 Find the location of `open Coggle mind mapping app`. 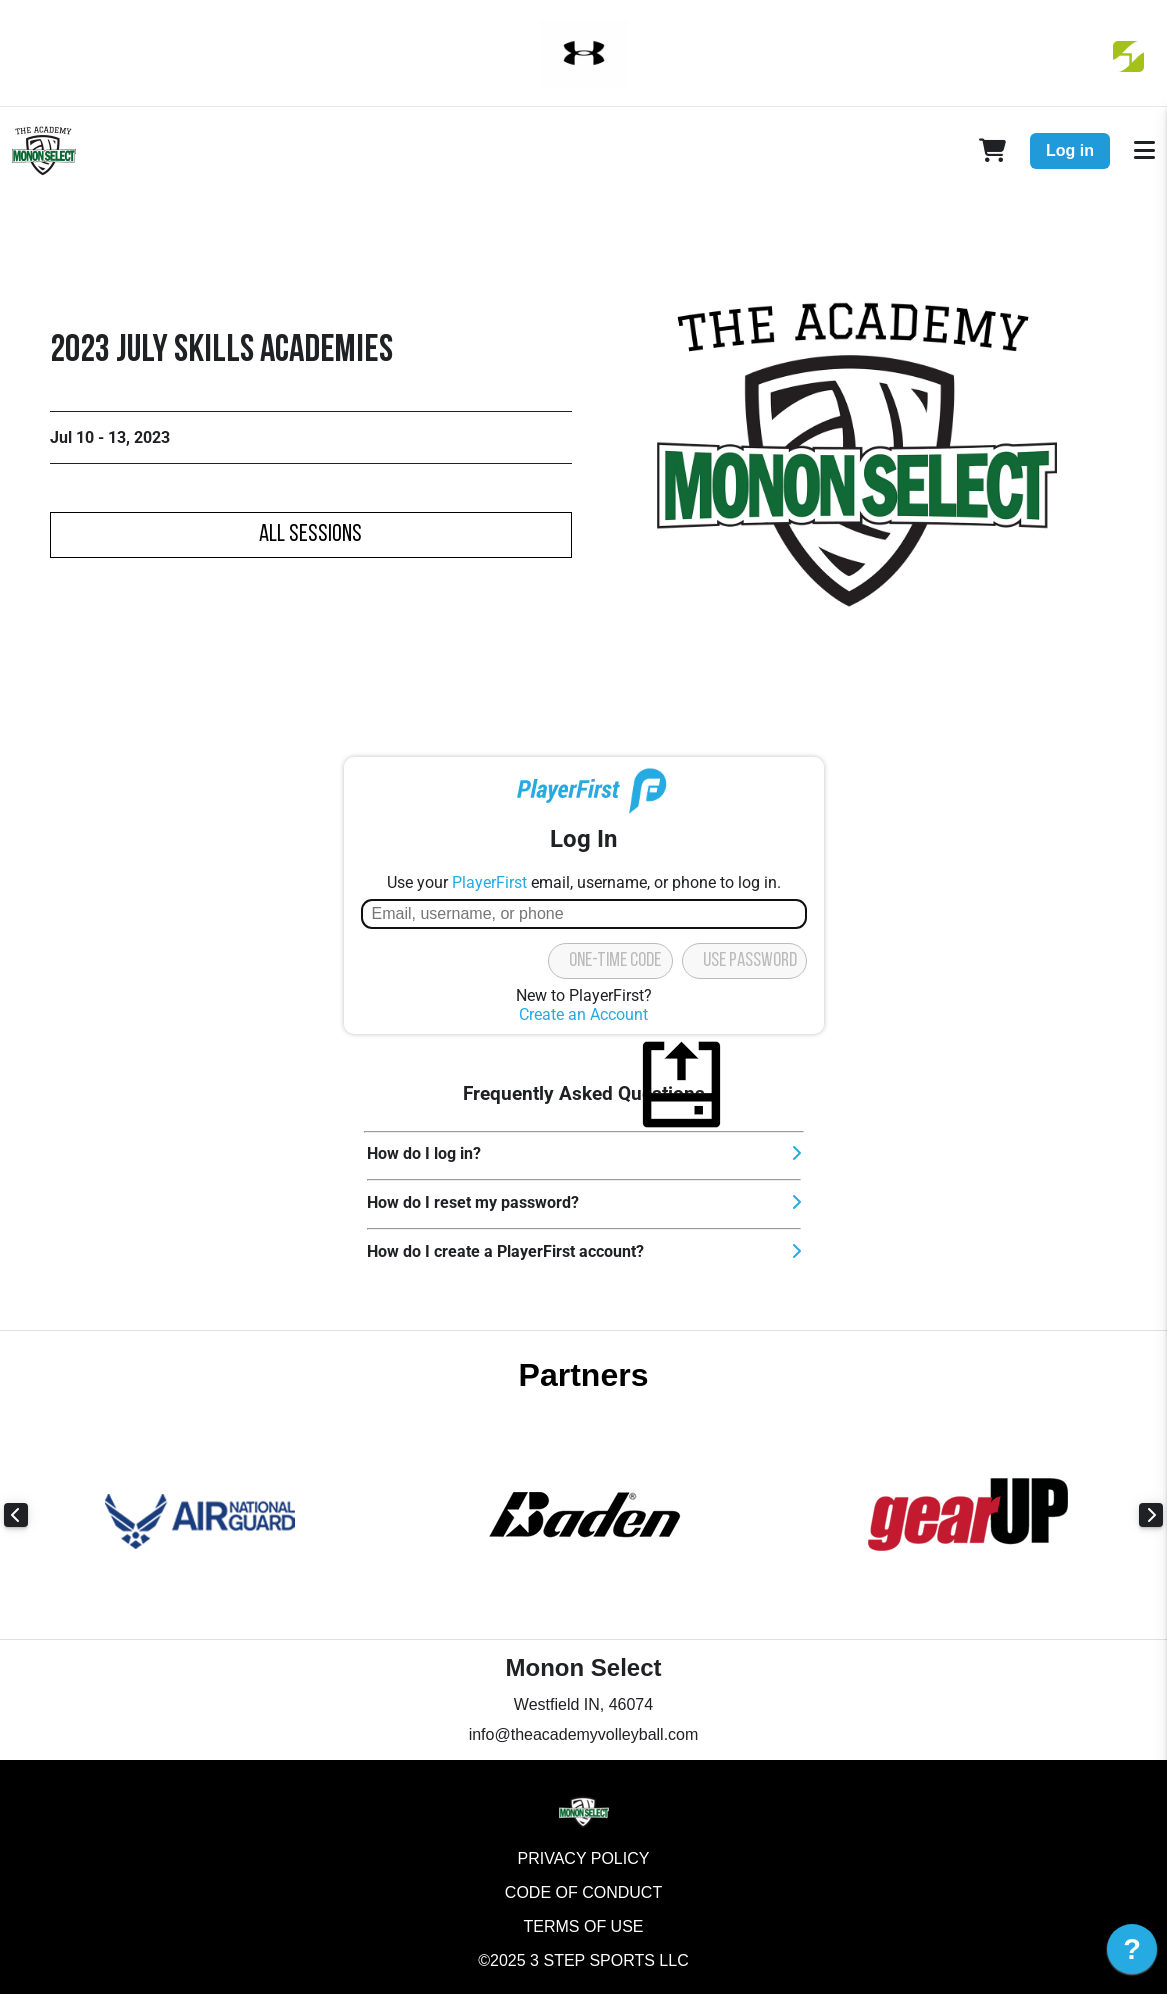

open Coggle mind mapping app is located at coordinates (1128, 56).